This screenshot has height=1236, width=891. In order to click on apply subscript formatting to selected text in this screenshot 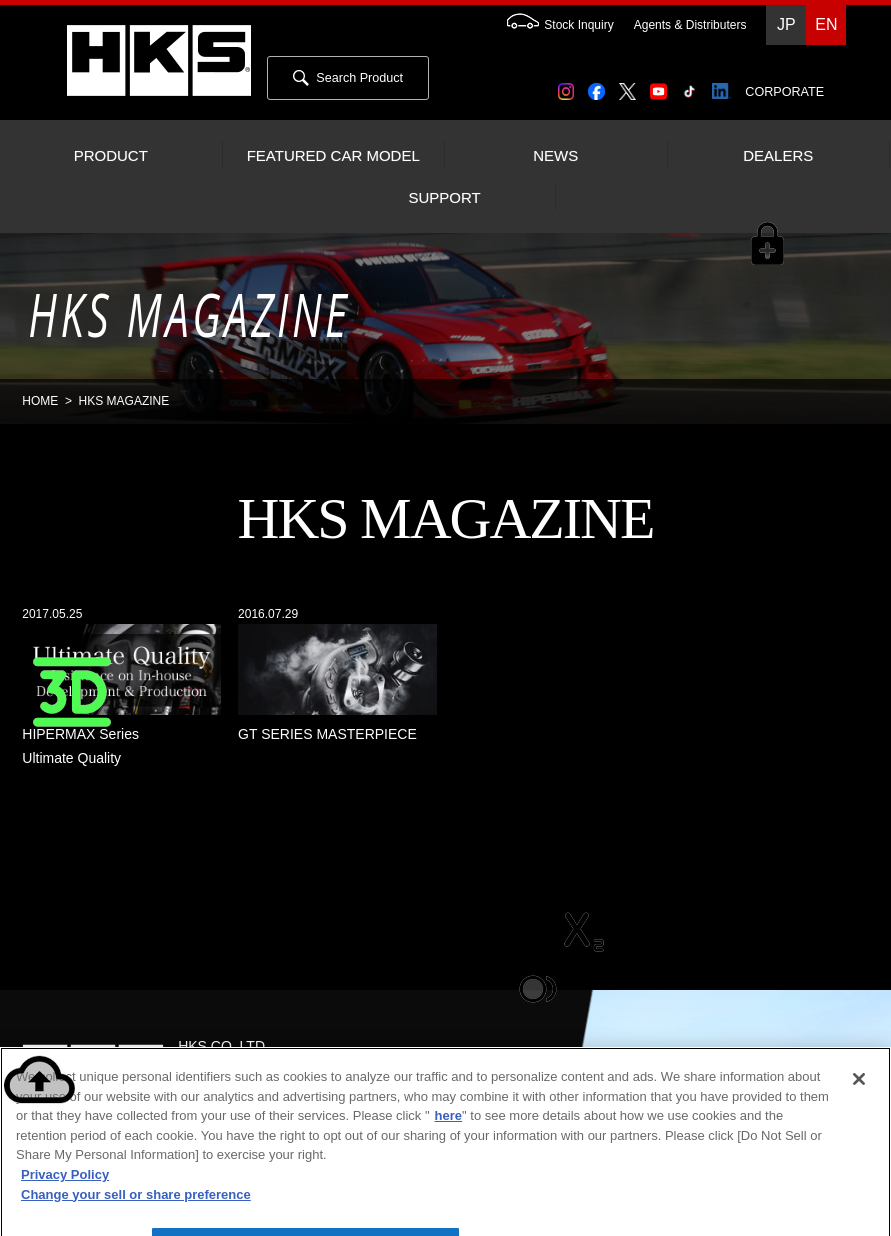, I will do `click(577, 932)`.